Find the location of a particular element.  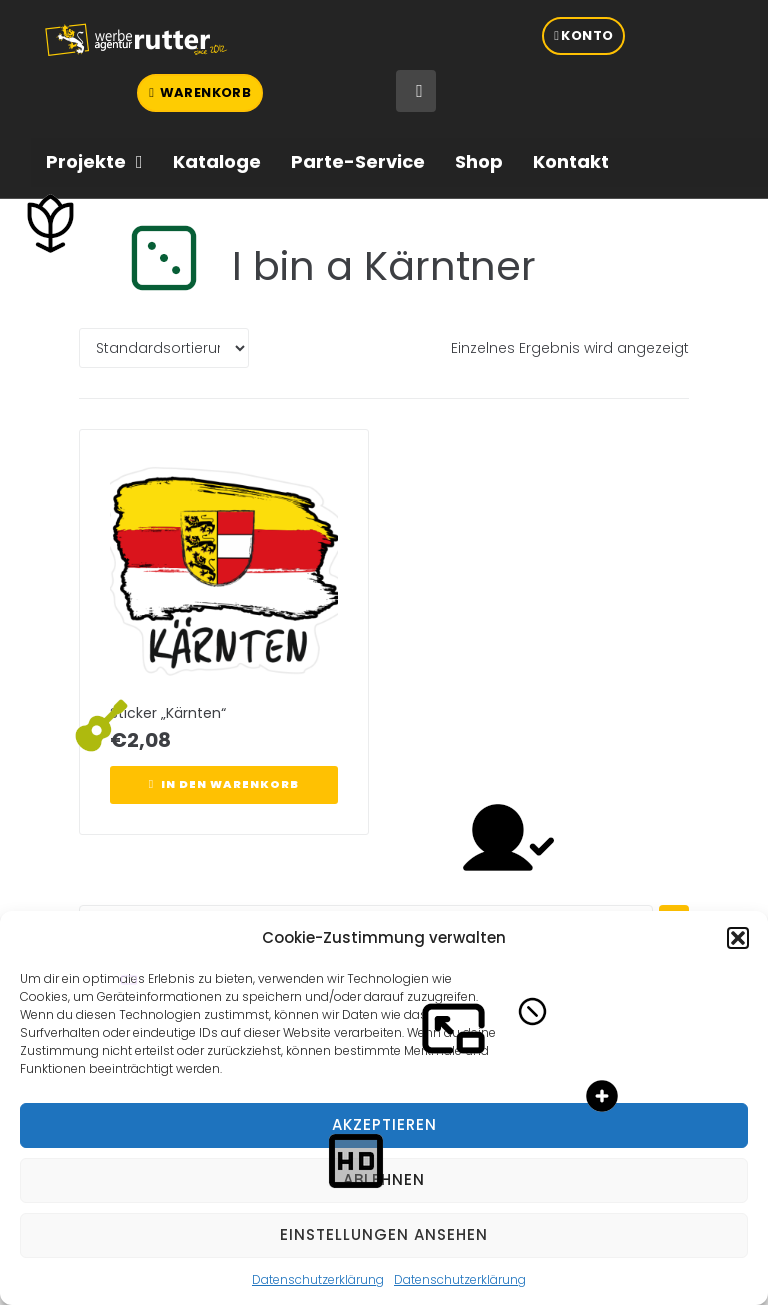

indicates high definition video quality is available is located at coordinates (356, 1161).